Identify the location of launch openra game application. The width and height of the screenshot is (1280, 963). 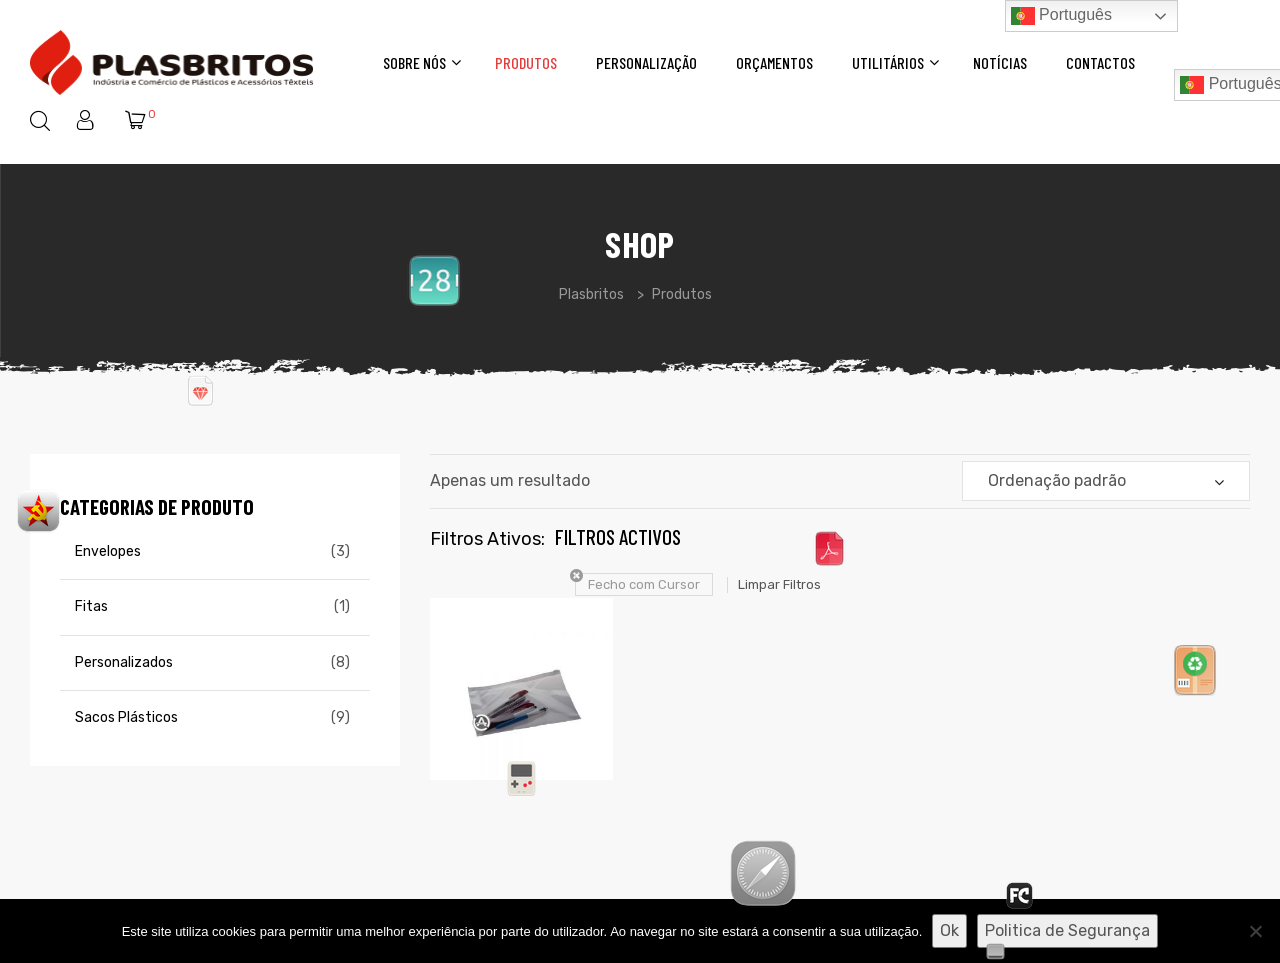
(38, 510).